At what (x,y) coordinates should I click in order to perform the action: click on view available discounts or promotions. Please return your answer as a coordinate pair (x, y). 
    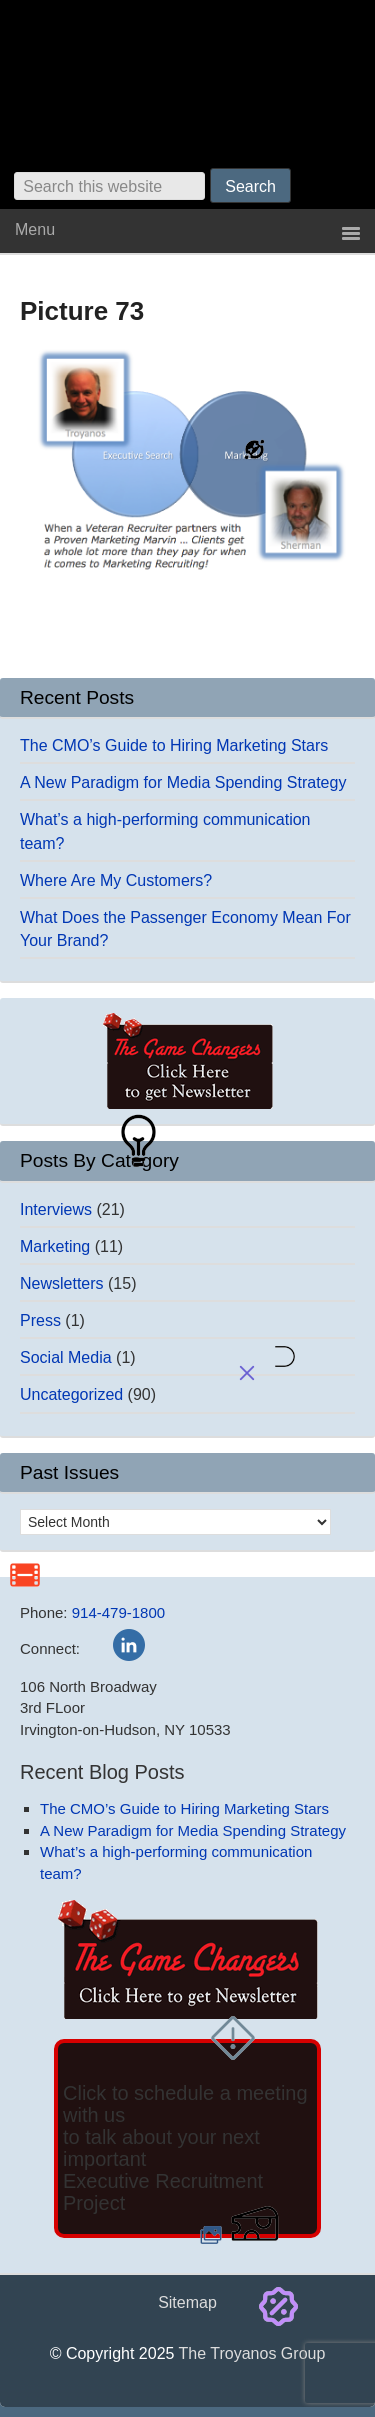
    Looking at the image, I should click on (278, 2306).